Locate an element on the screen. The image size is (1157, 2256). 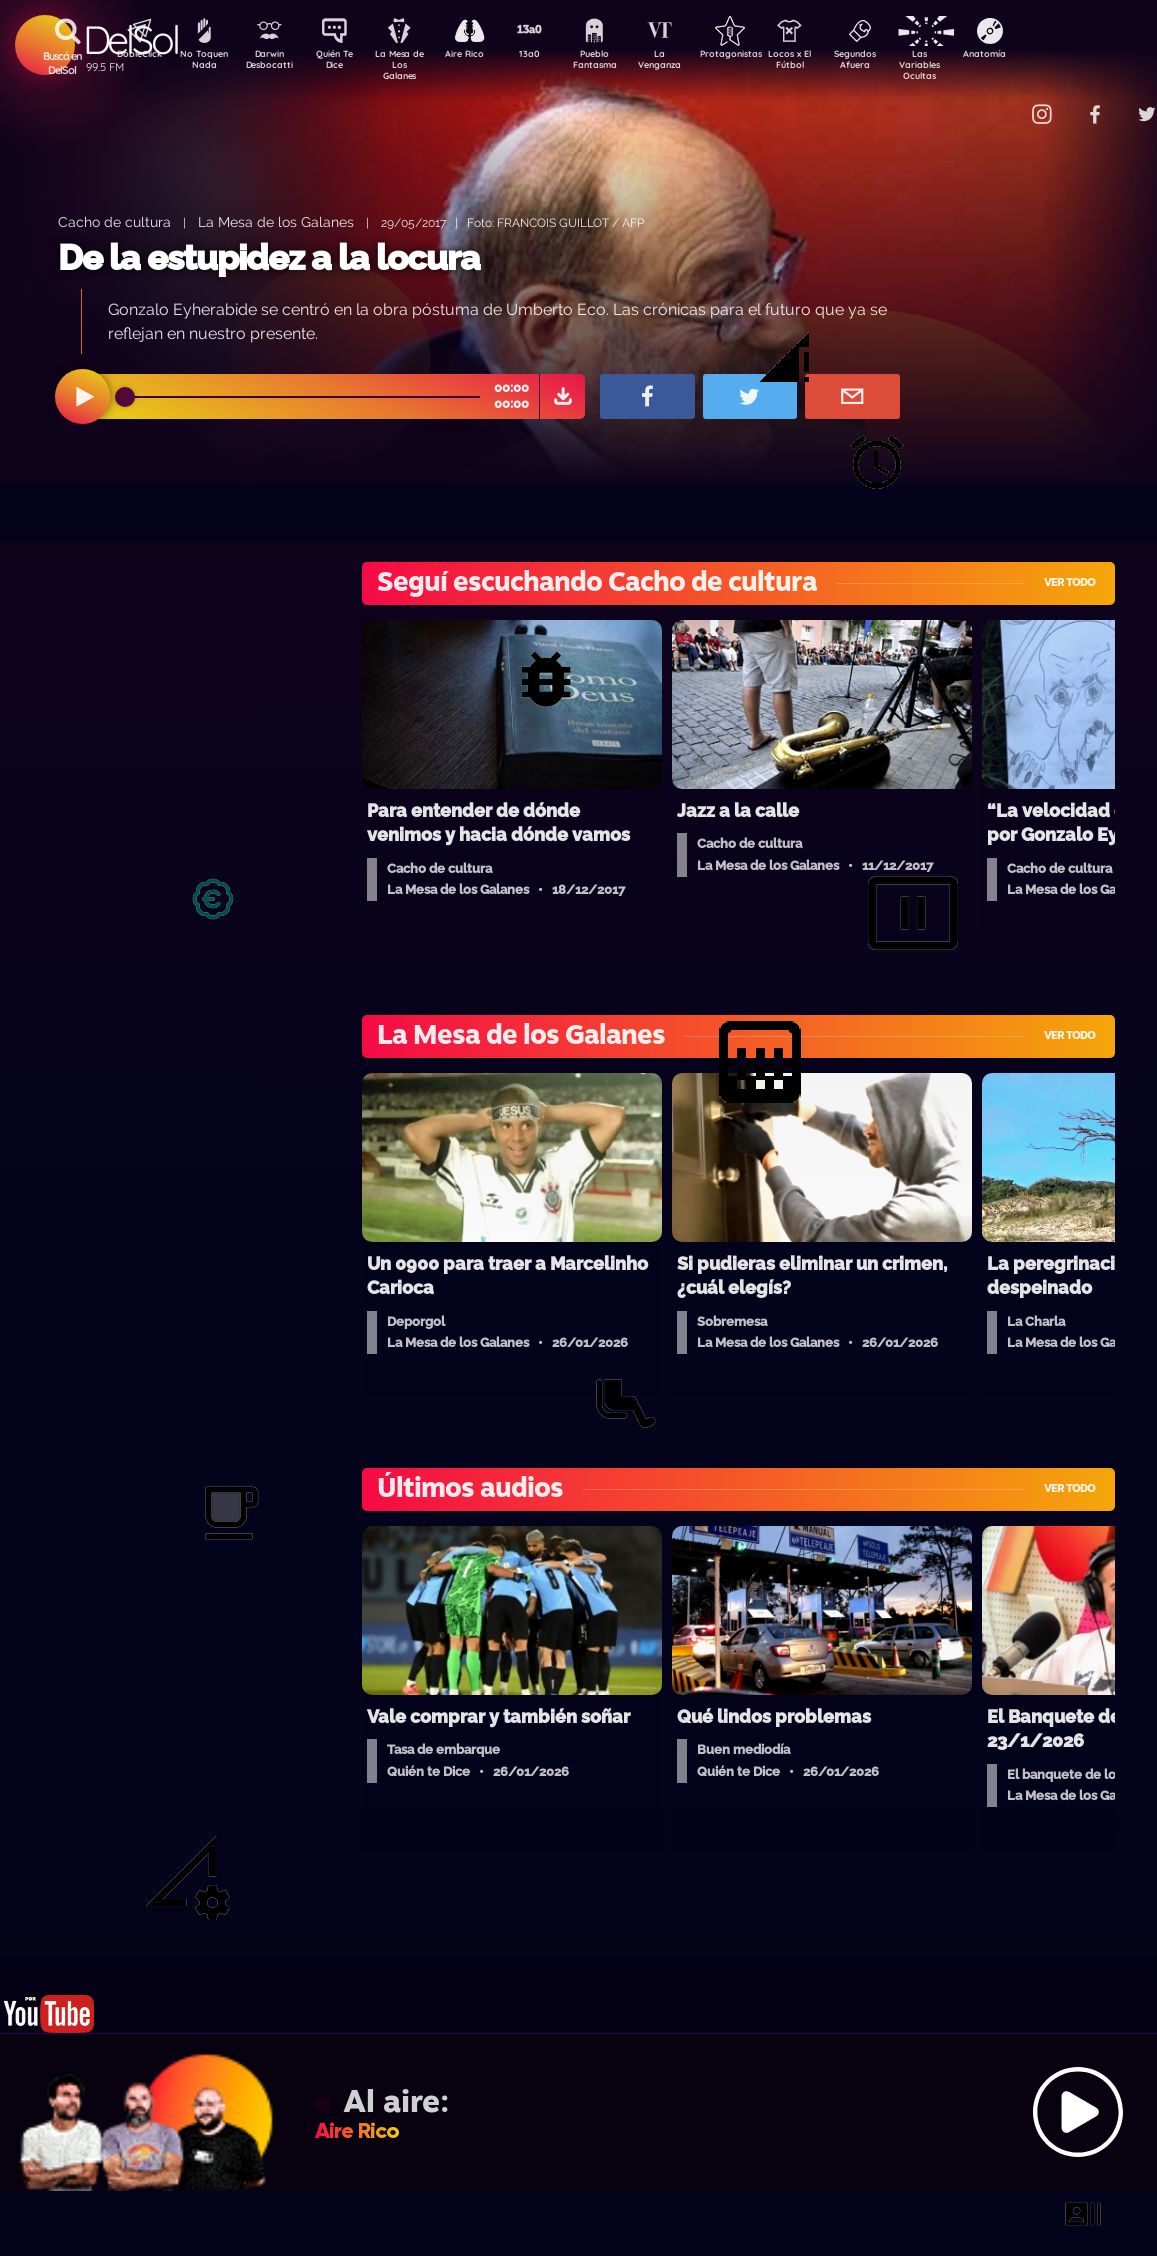
indicates euro currency or pricing is located at coordinates (213, 899).